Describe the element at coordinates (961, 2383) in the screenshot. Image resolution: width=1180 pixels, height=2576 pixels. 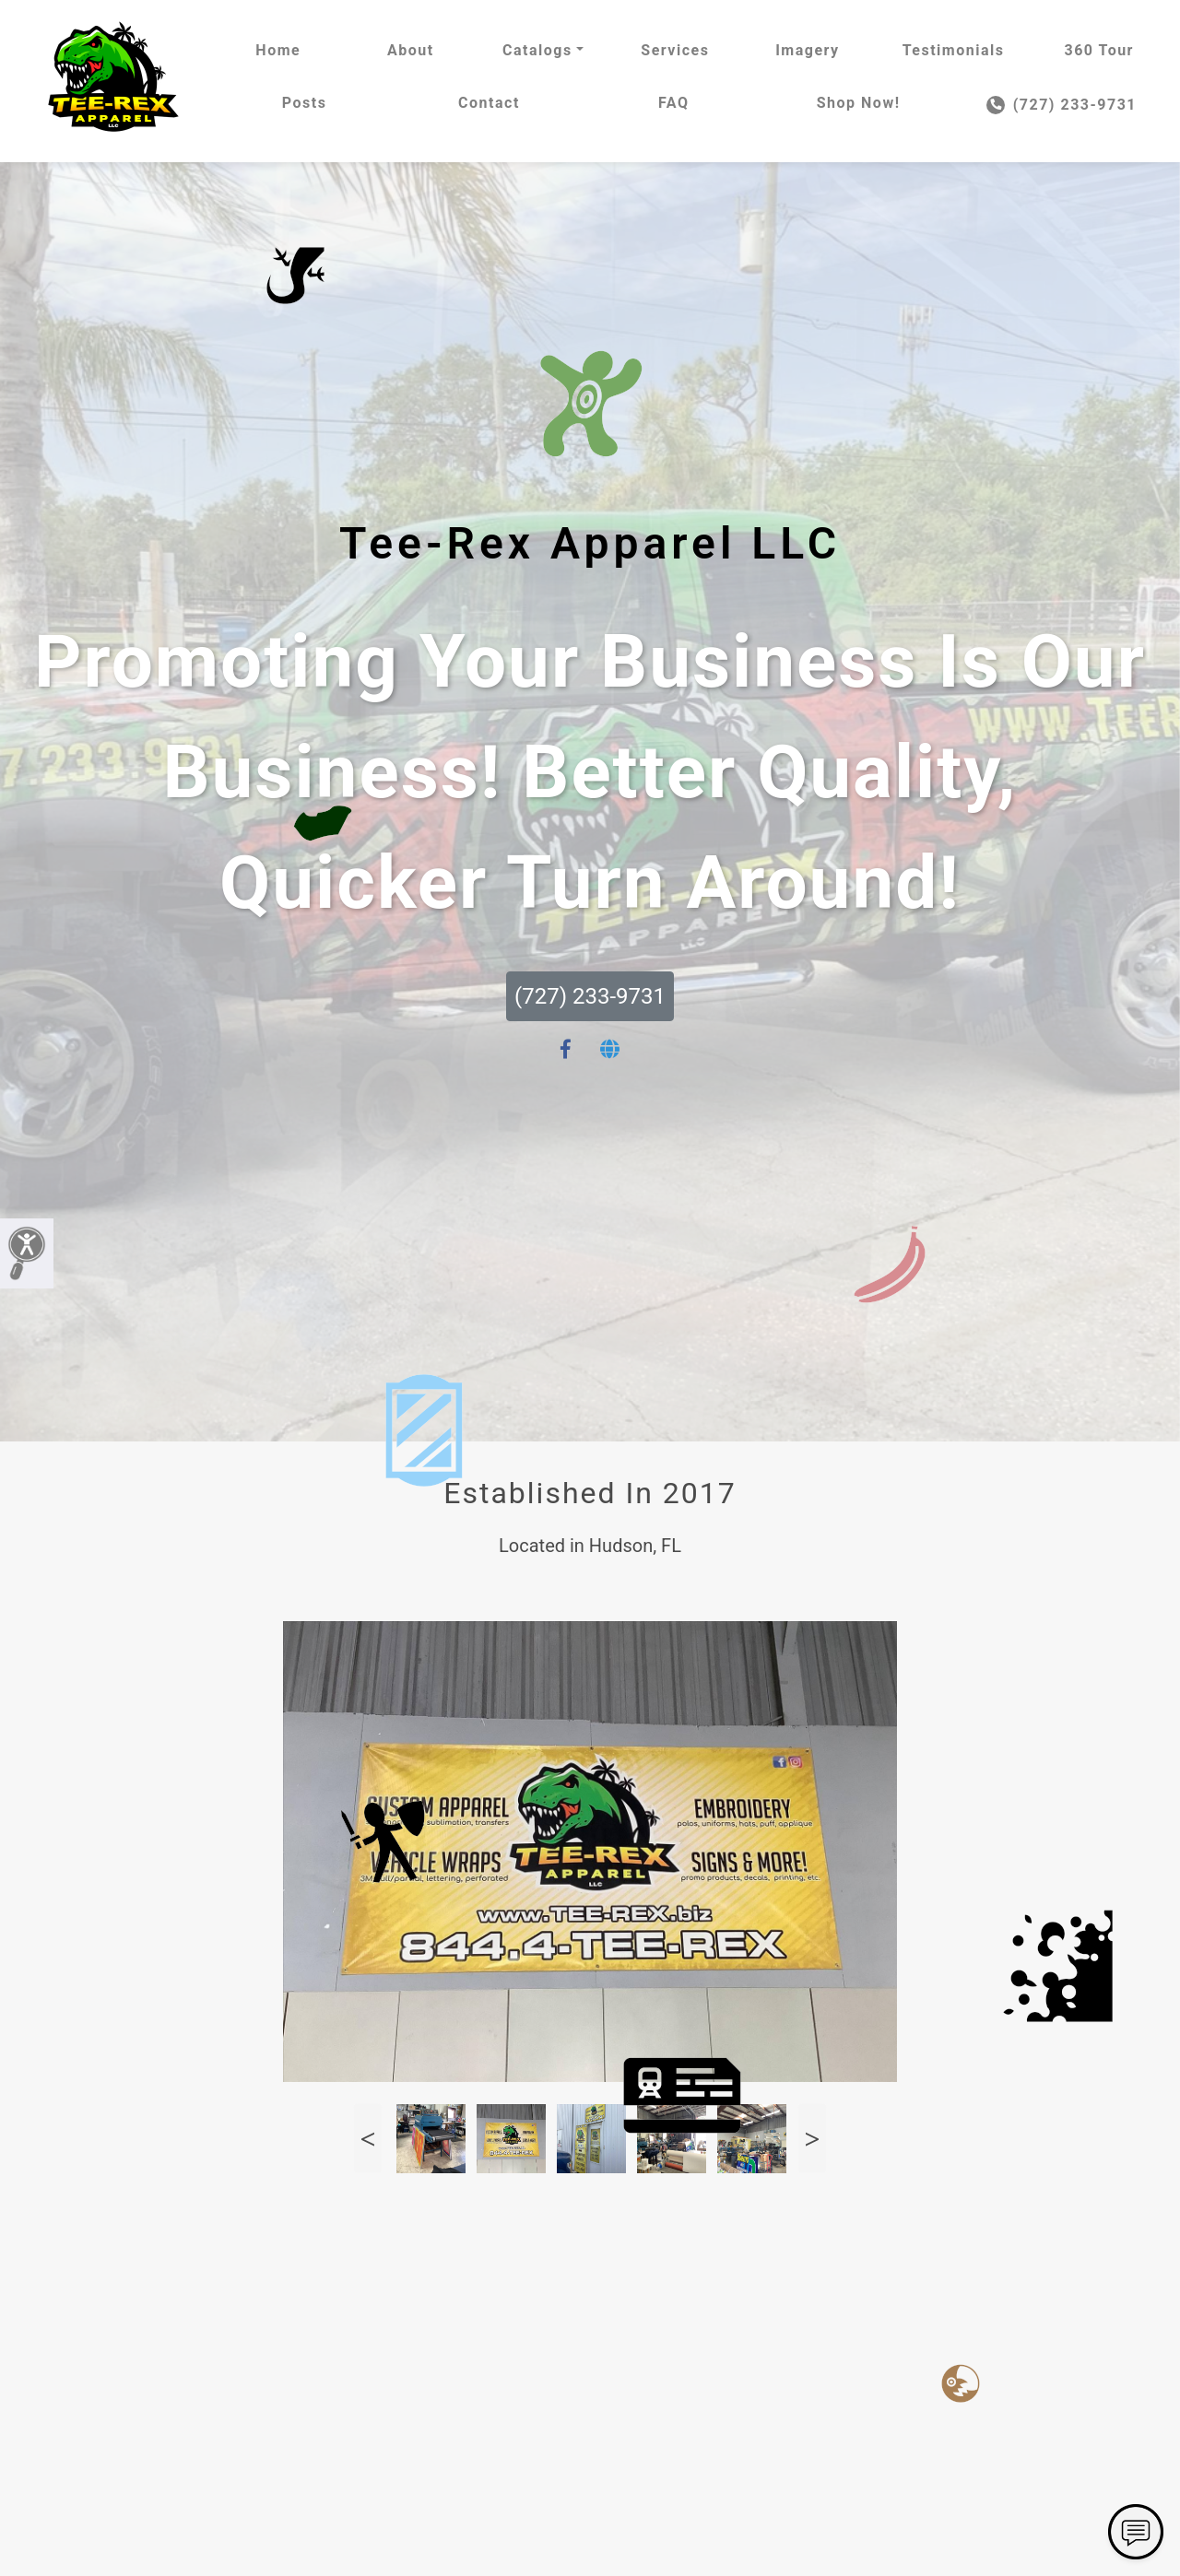
I see `toggle dark mode or night theme` at that location.